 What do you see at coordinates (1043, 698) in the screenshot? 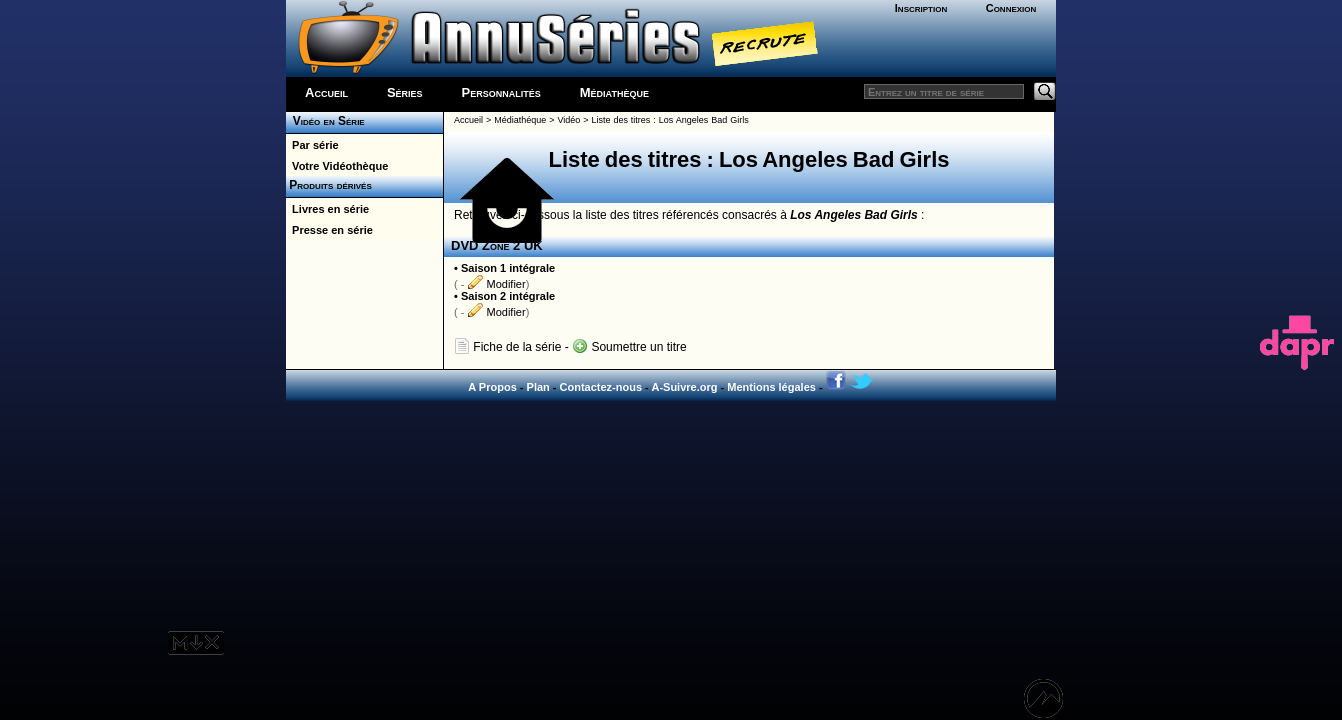
I see `cinnamon desktop environment logo` at bounding box center [1043, 698].